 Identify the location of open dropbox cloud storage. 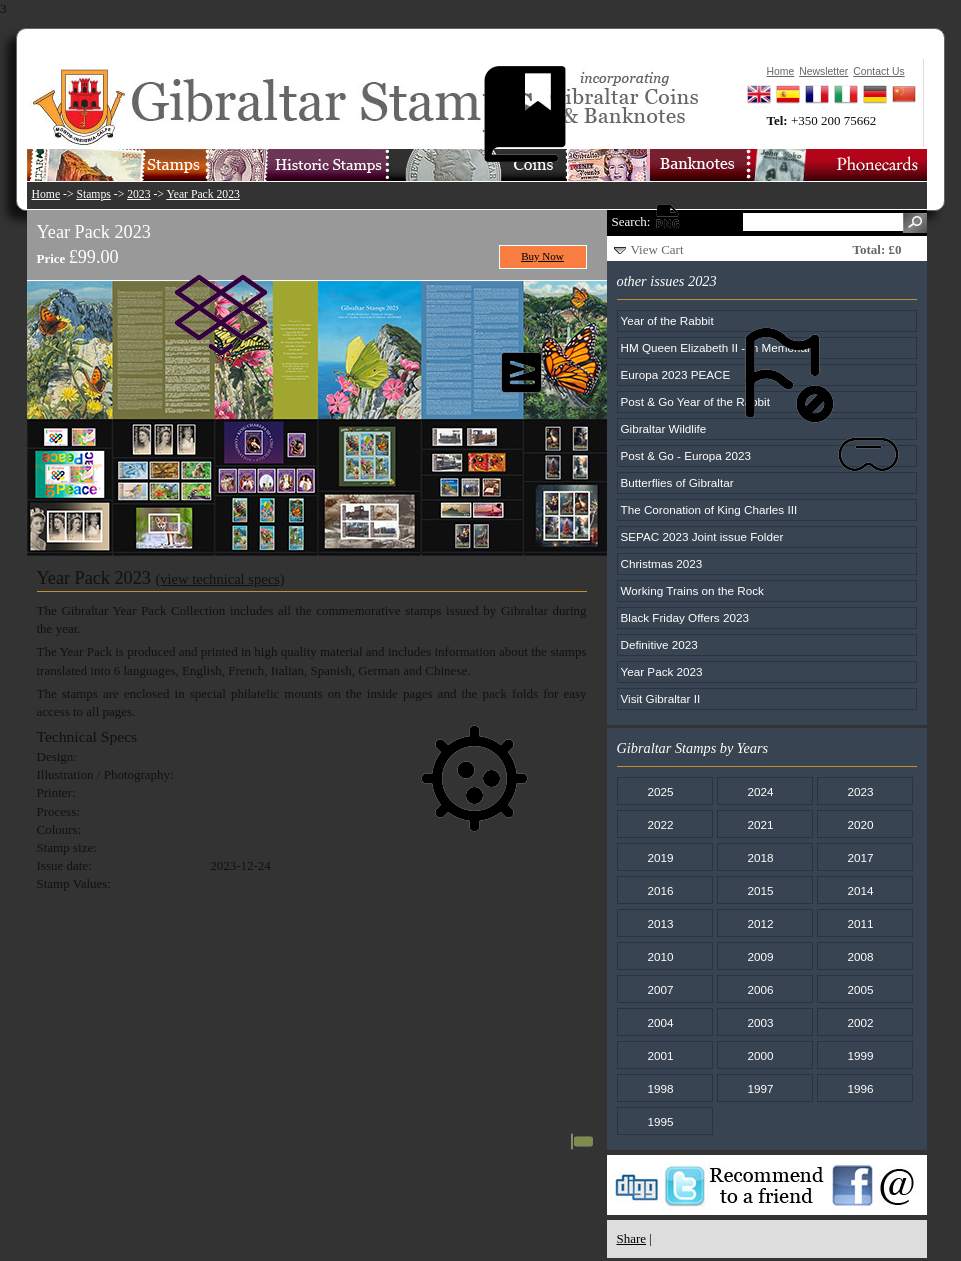
(221, 311).